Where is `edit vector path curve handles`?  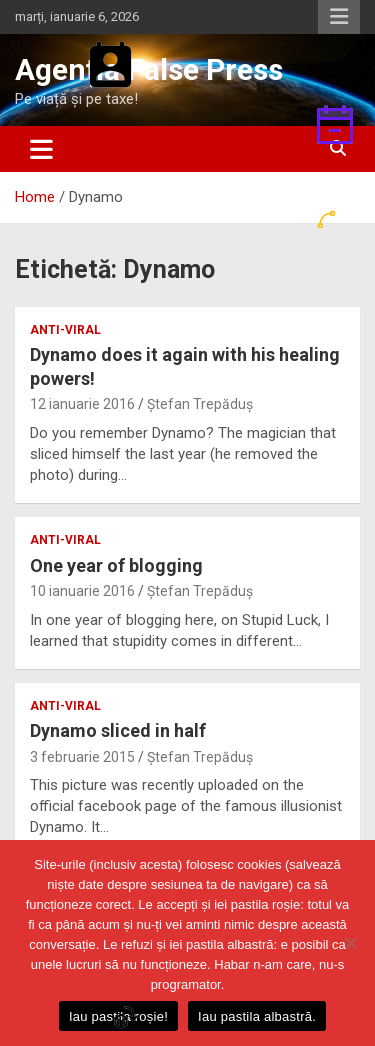
edit vector path curve handles is located at coordinates (326, 219).